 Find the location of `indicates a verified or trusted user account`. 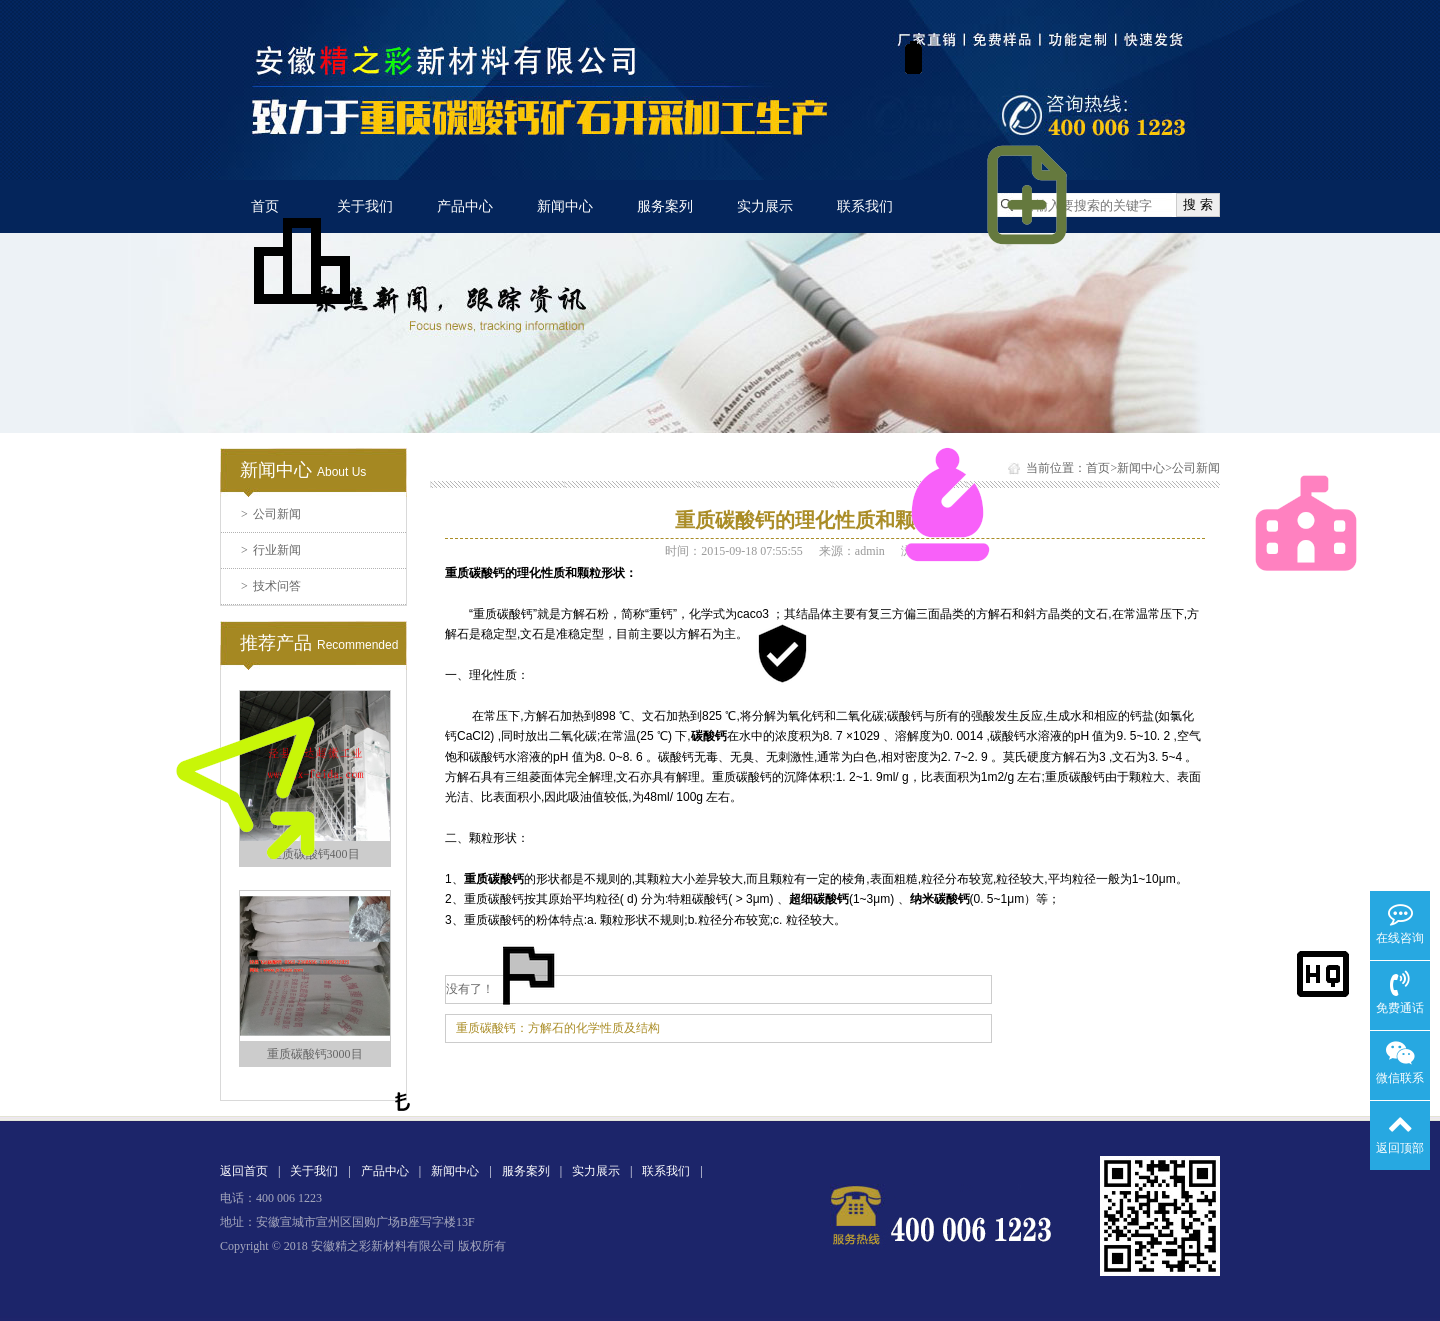

indicates a verified or trusted user account is located at coordinates (782, 653).